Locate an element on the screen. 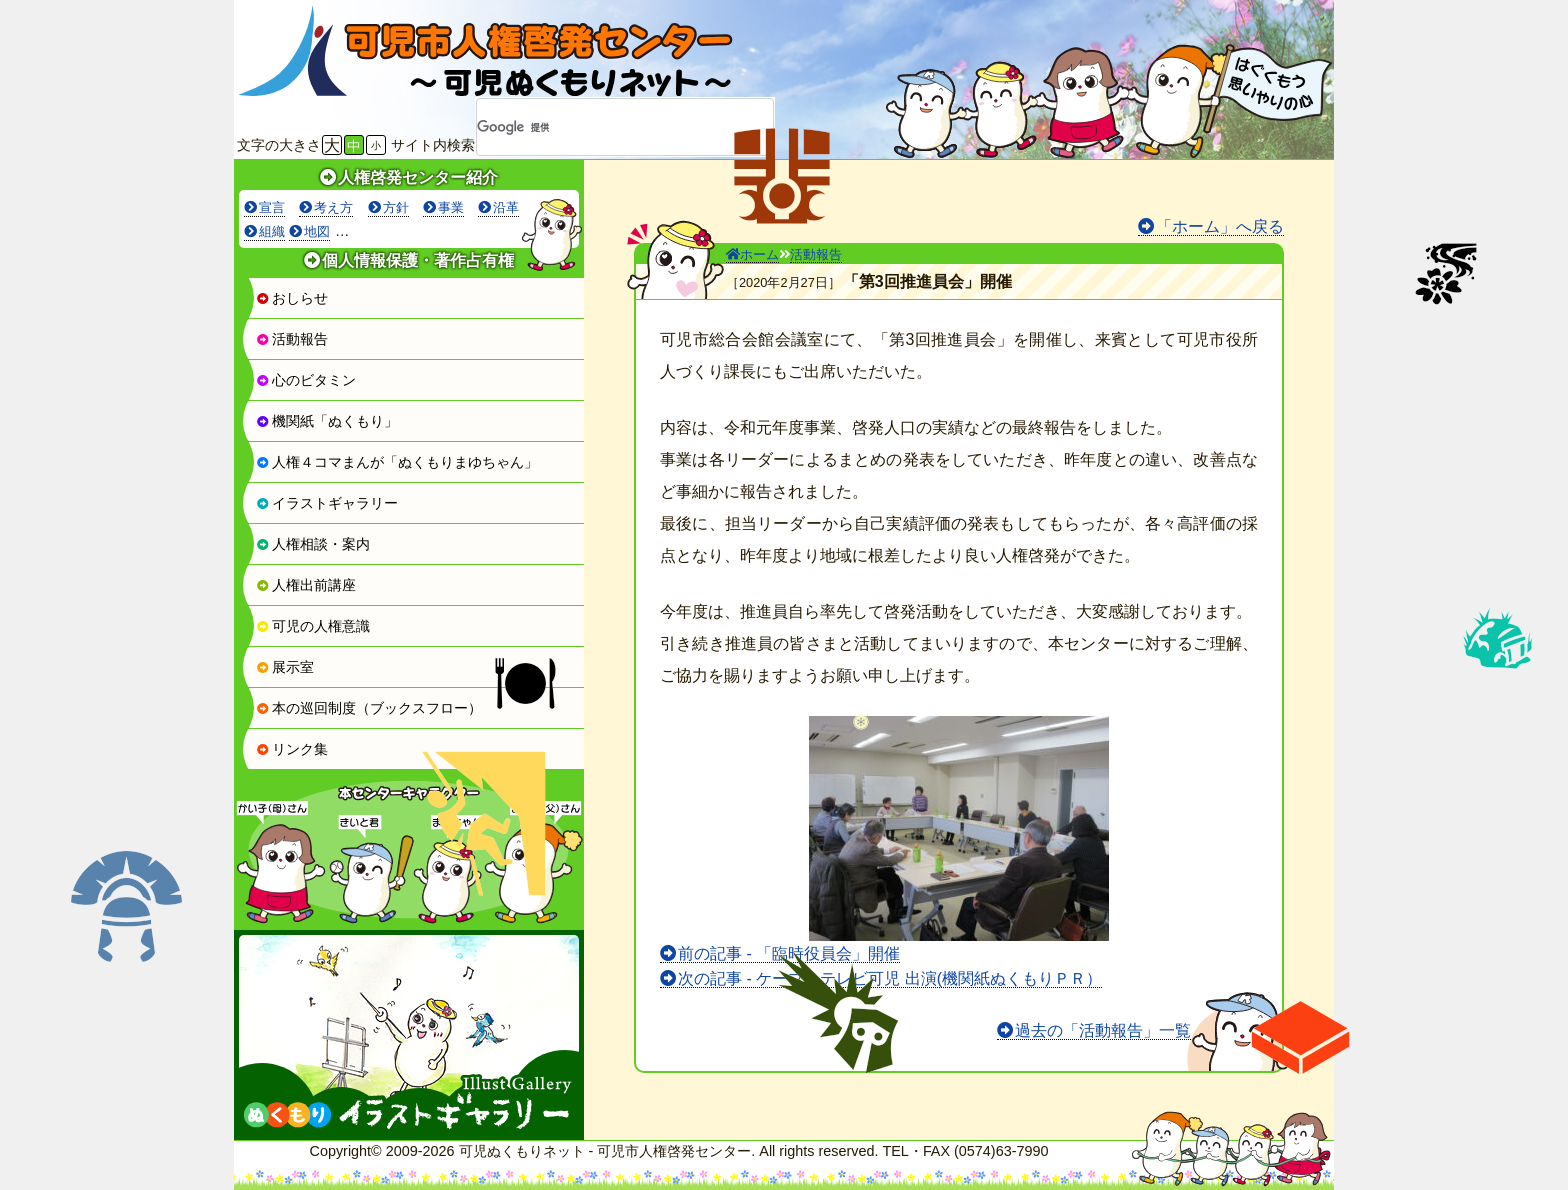 This screenshot has width=1568, height=1190. engine or motor settings is located at coordinates (782, 176).